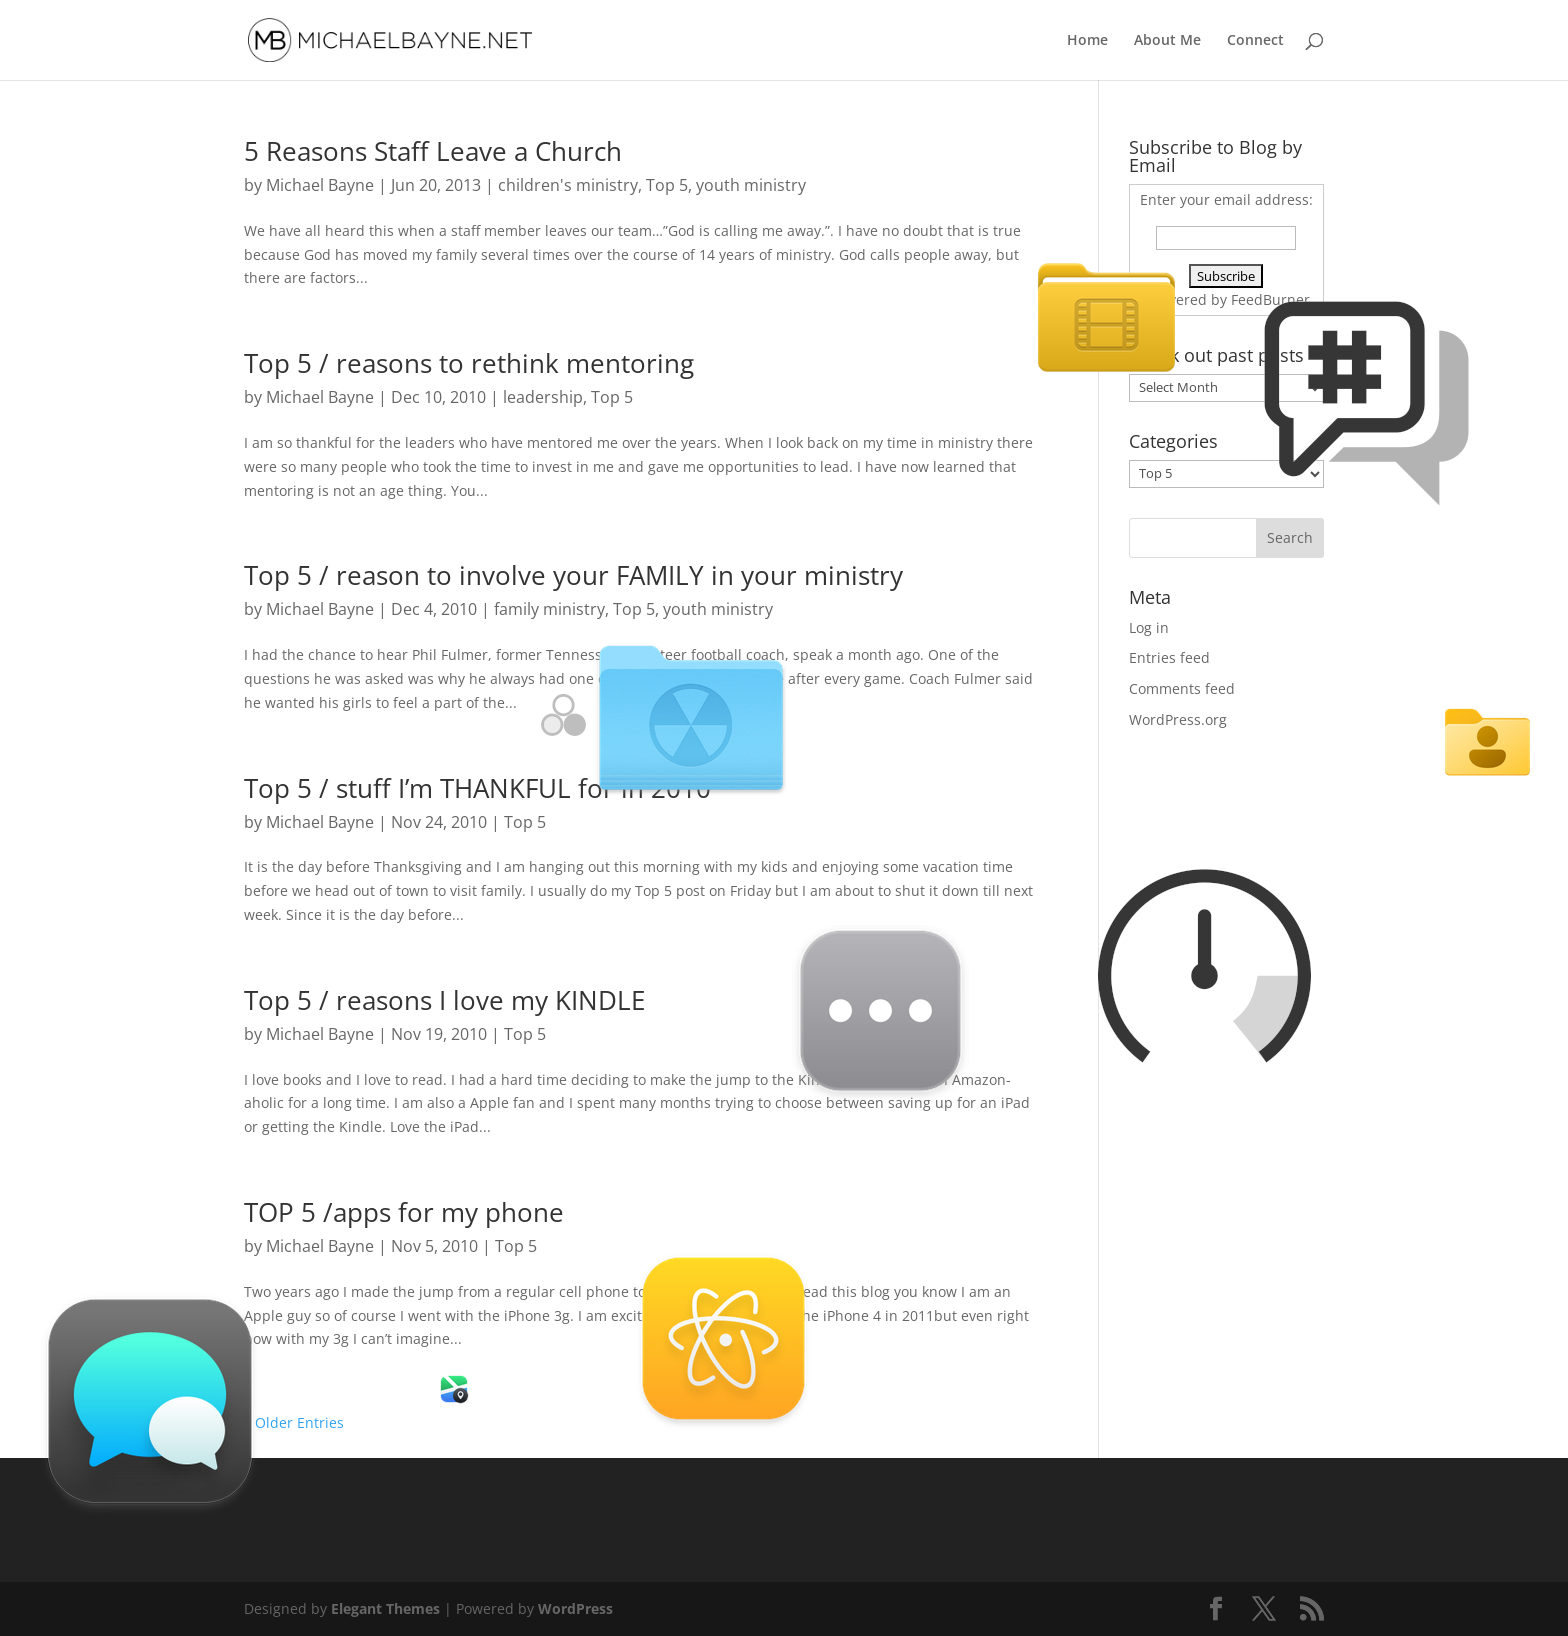 This screenshot has width=1568, height=1636. What do you see at coordinates (691, 718) in the screenshot?
I see `folder for files ready to burn to disc` at bounding box center [691, 718].